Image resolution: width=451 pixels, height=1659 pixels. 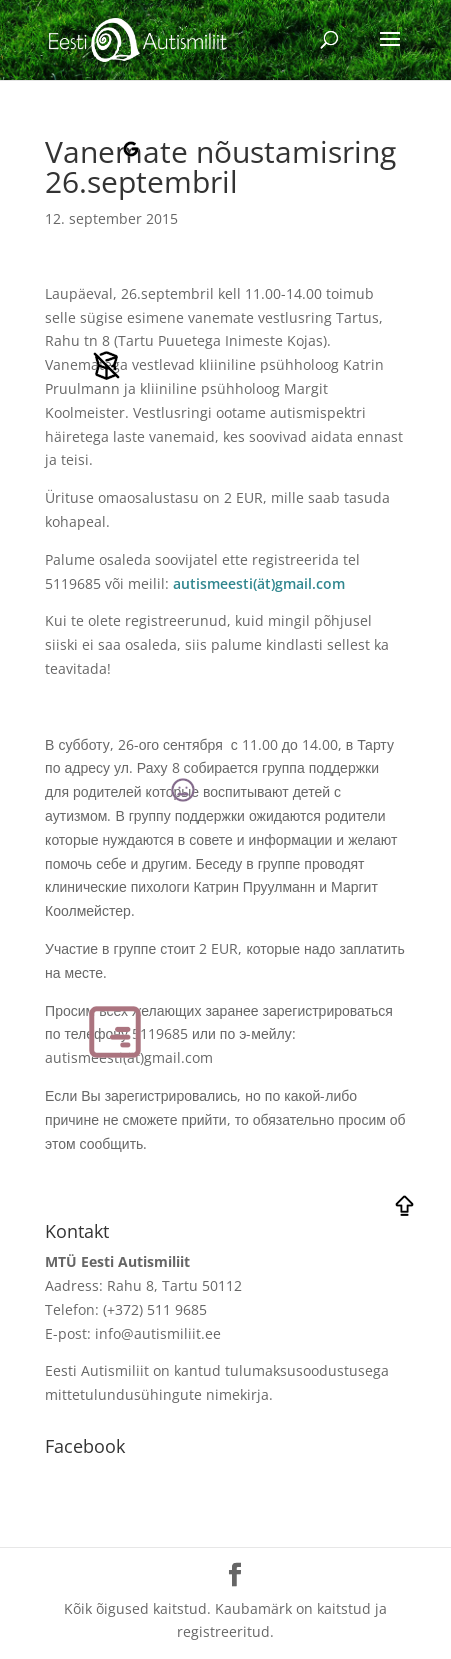 What do you see at coordinates (106, 365) in the screenshot?
I see `disable 3D object rendering` at bounding box center [106, 365].